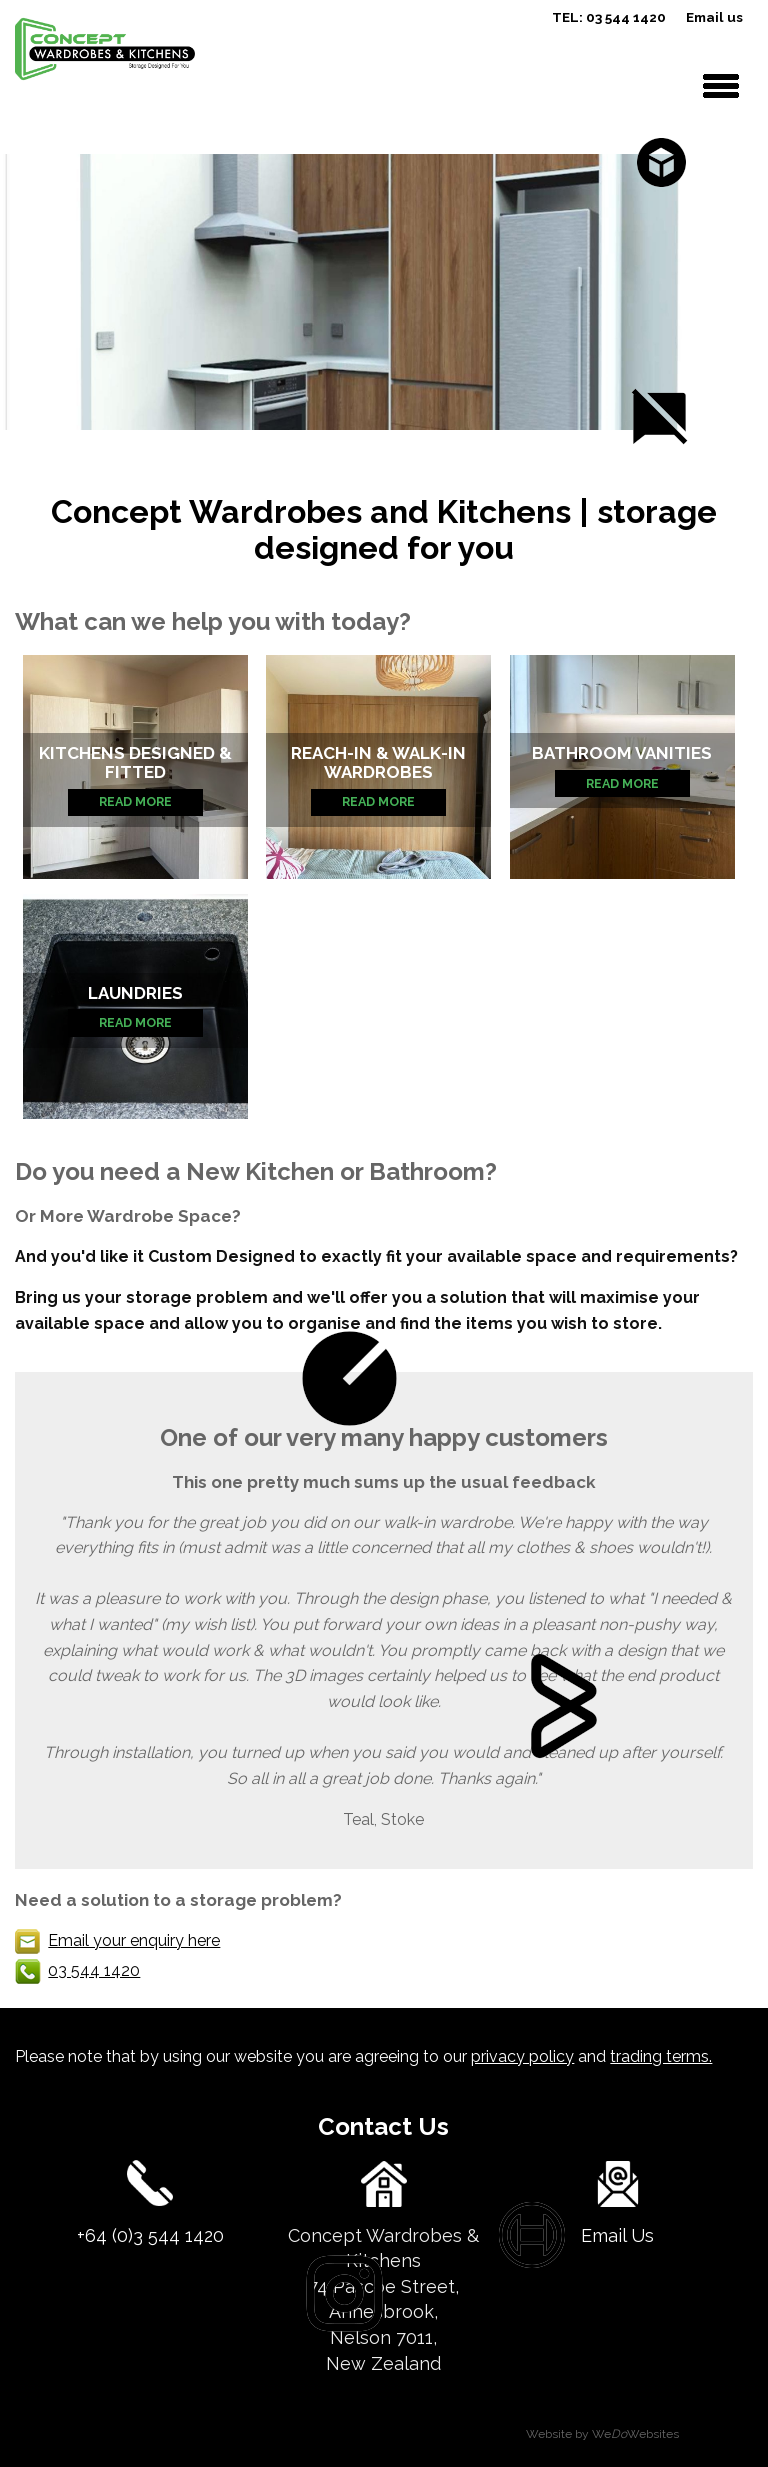 This screenshot has width=768, height=2467. I want to click on bosch brand or product identifier, so click(532, 2235).